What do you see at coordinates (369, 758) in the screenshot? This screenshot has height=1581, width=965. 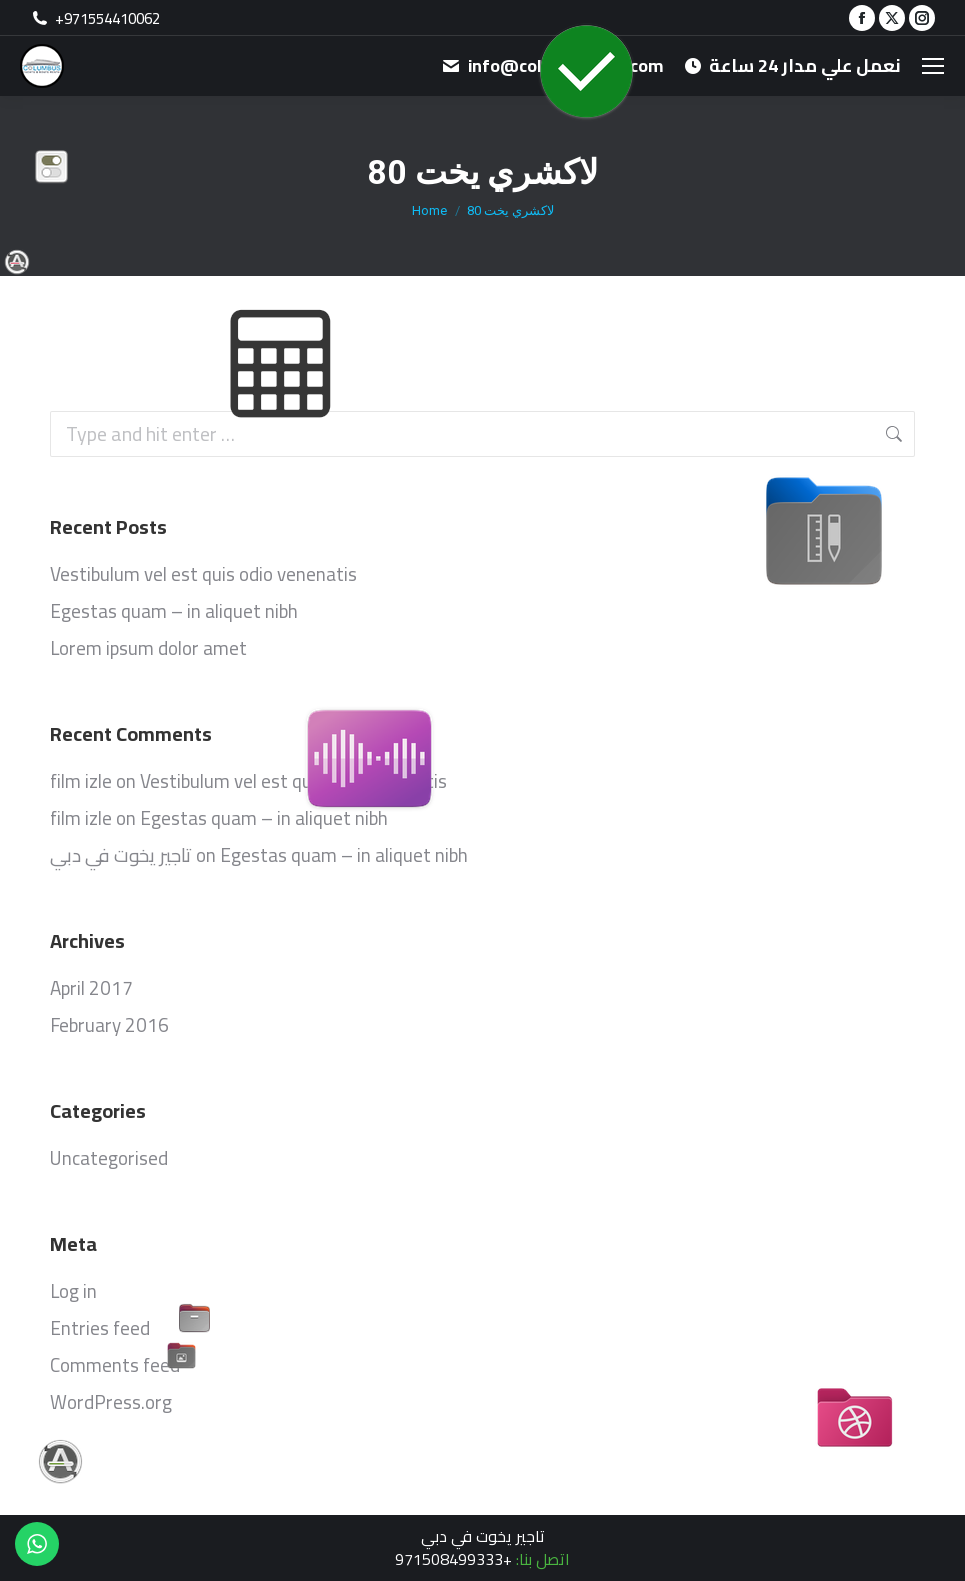 I see `open the sound recorder app` at bounding box center [369, 758].